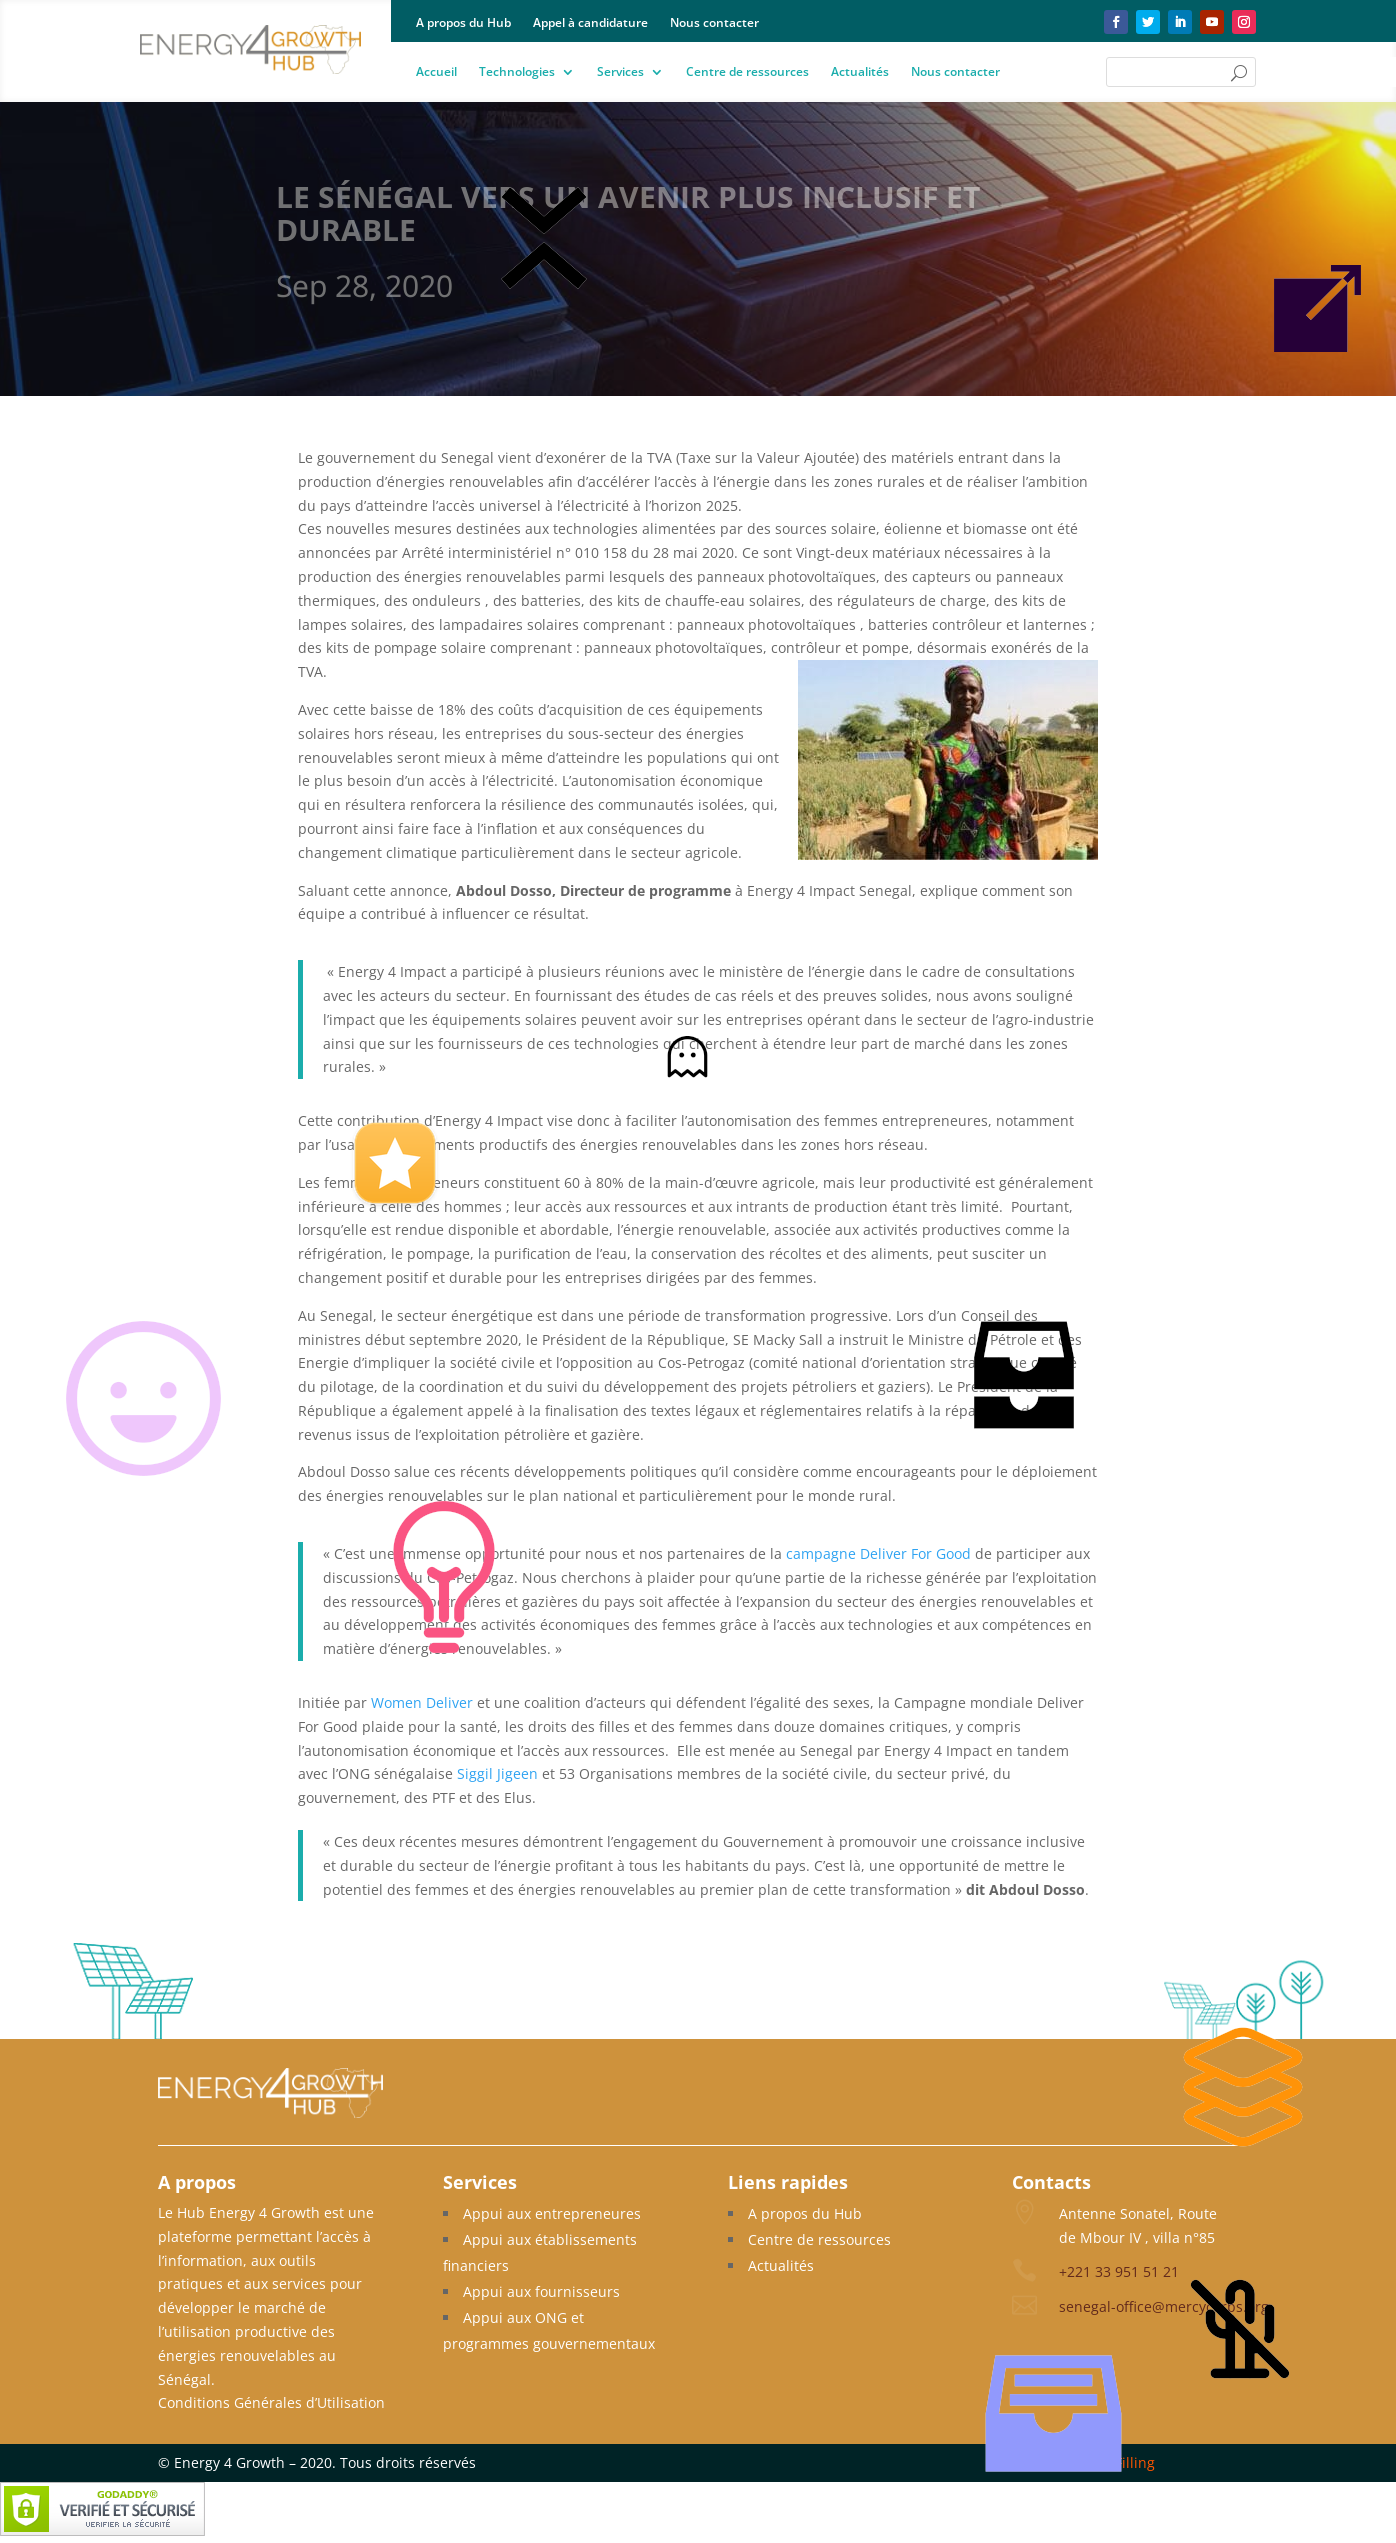 This screenshot has height=2543, width=1396. What do you see at coordinates (1024, 1375) in the screenshot?
I see `access stacked file trays or inbox folders` at bounding box center [1024, 1375].